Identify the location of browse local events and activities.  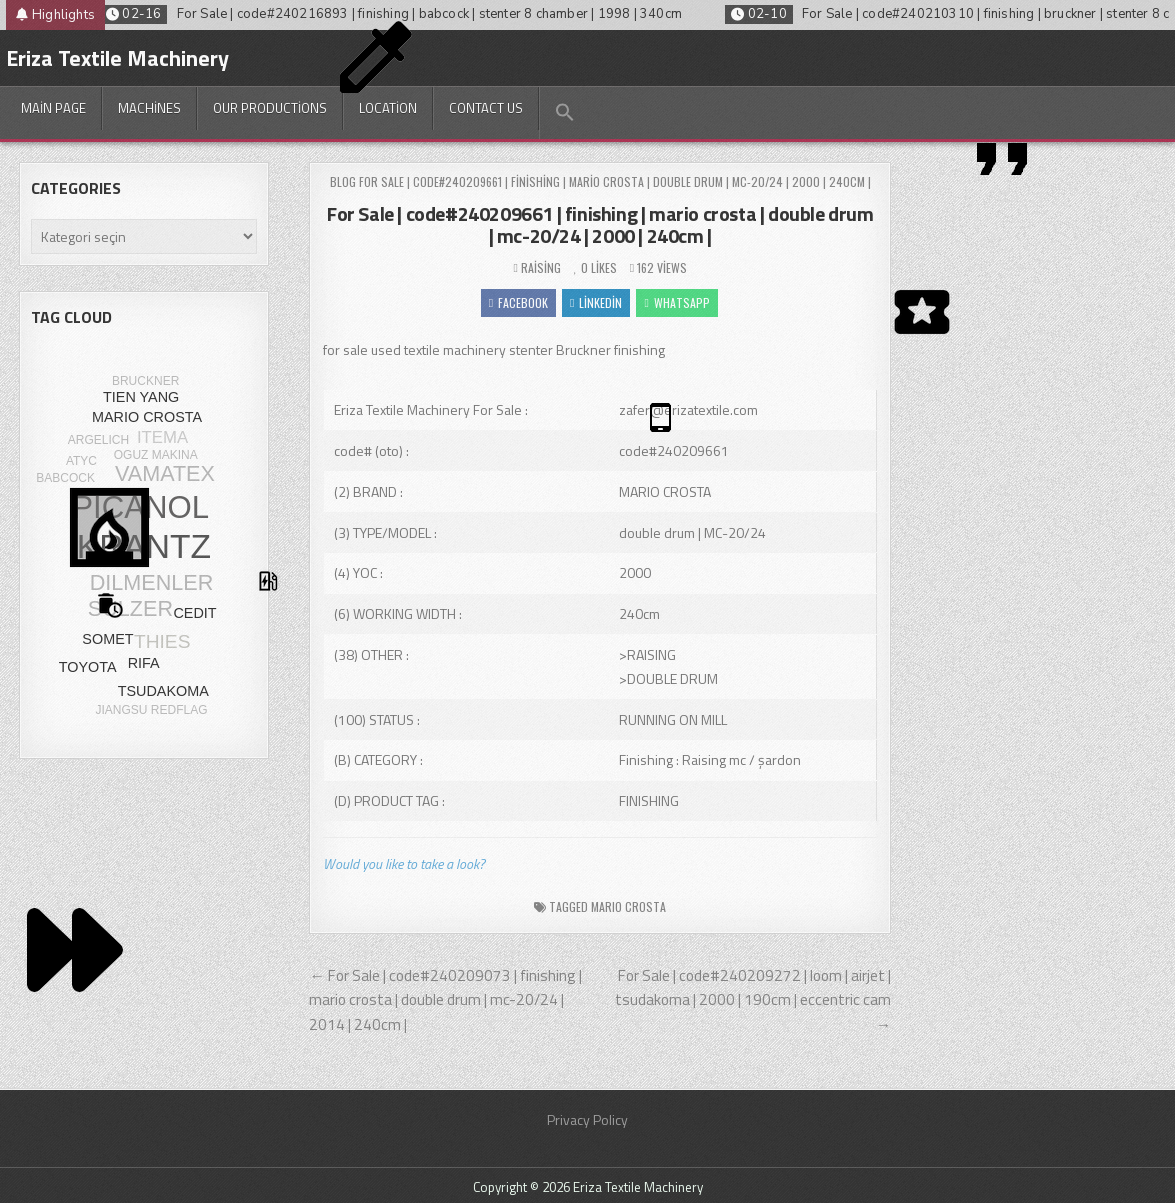
(922, 312).